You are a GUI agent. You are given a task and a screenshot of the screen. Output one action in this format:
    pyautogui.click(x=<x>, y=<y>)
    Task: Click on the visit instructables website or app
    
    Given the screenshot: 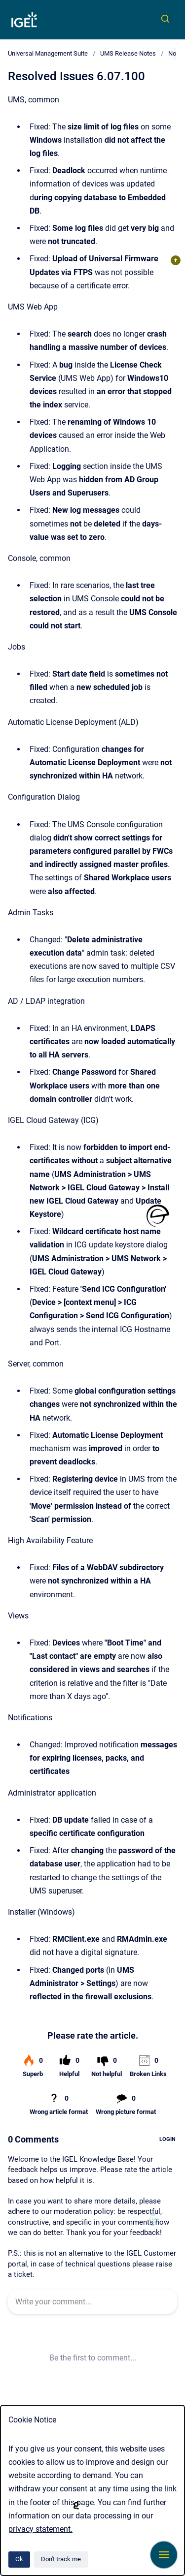 What is the action you would take?
    pyautogui.click(x=154, y=2219)
    